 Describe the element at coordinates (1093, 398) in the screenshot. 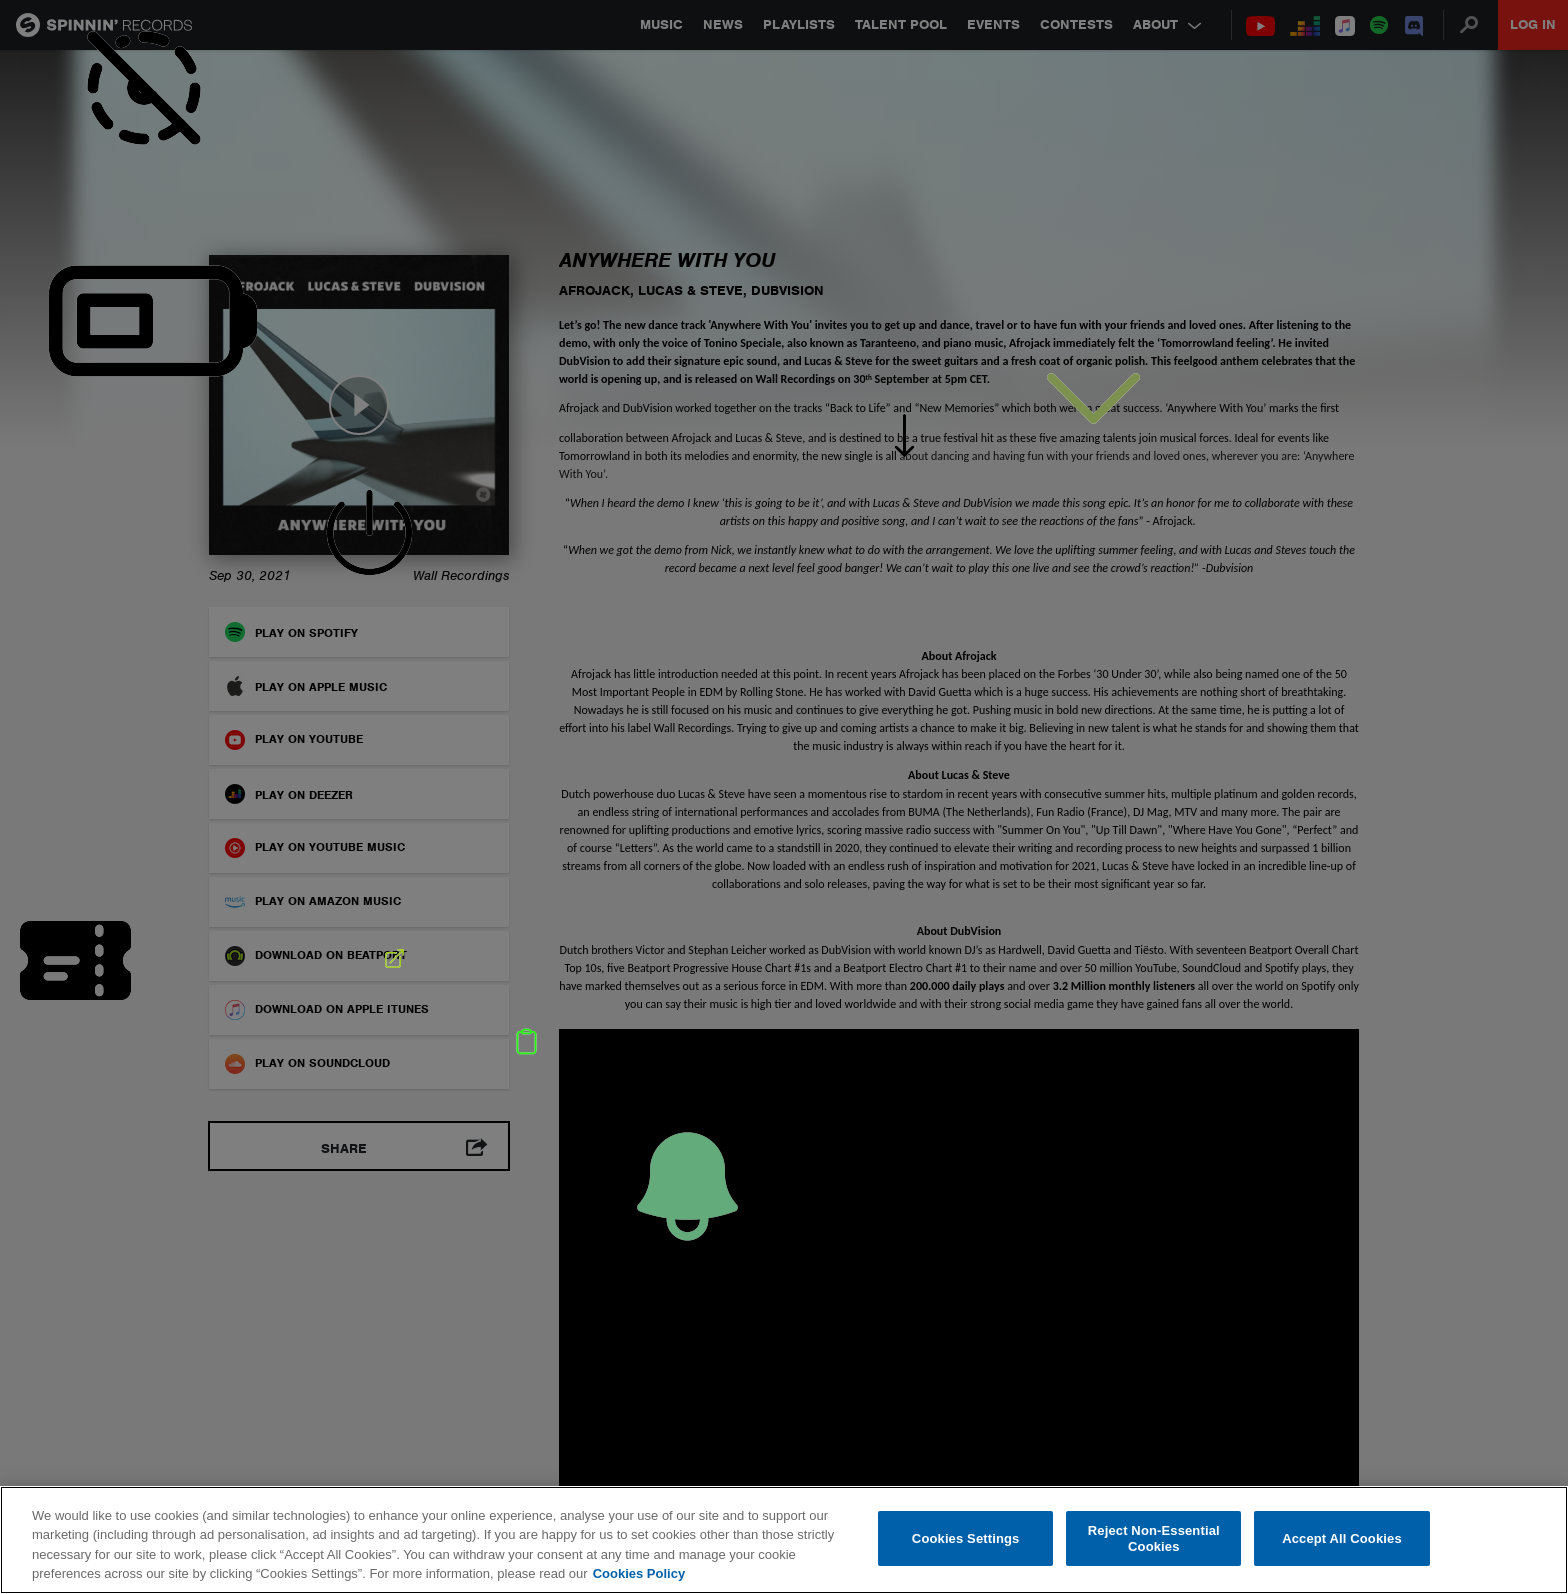

I see `expand a dropdown menu or section` at that location.